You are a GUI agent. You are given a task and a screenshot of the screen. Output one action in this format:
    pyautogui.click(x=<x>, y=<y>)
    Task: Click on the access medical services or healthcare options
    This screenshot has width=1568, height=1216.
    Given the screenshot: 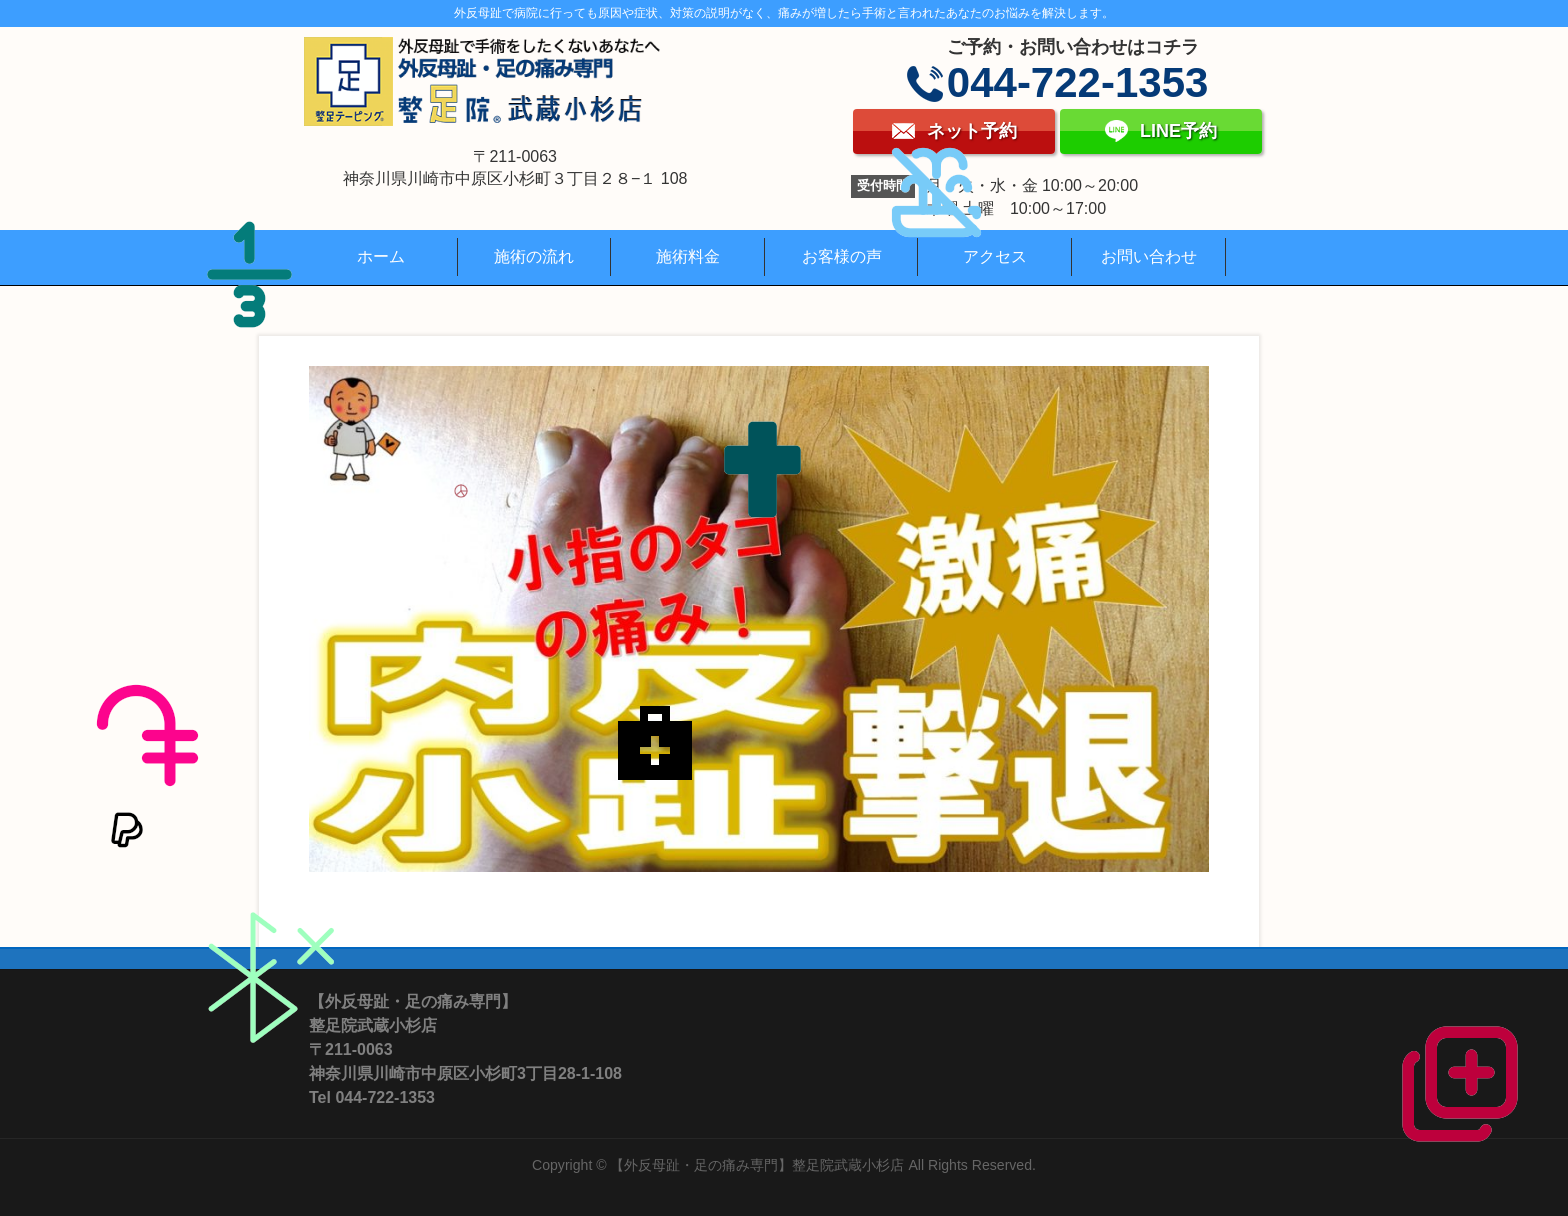 What is the action you would take?
    pyautogui.click(x=655, y=743)
    